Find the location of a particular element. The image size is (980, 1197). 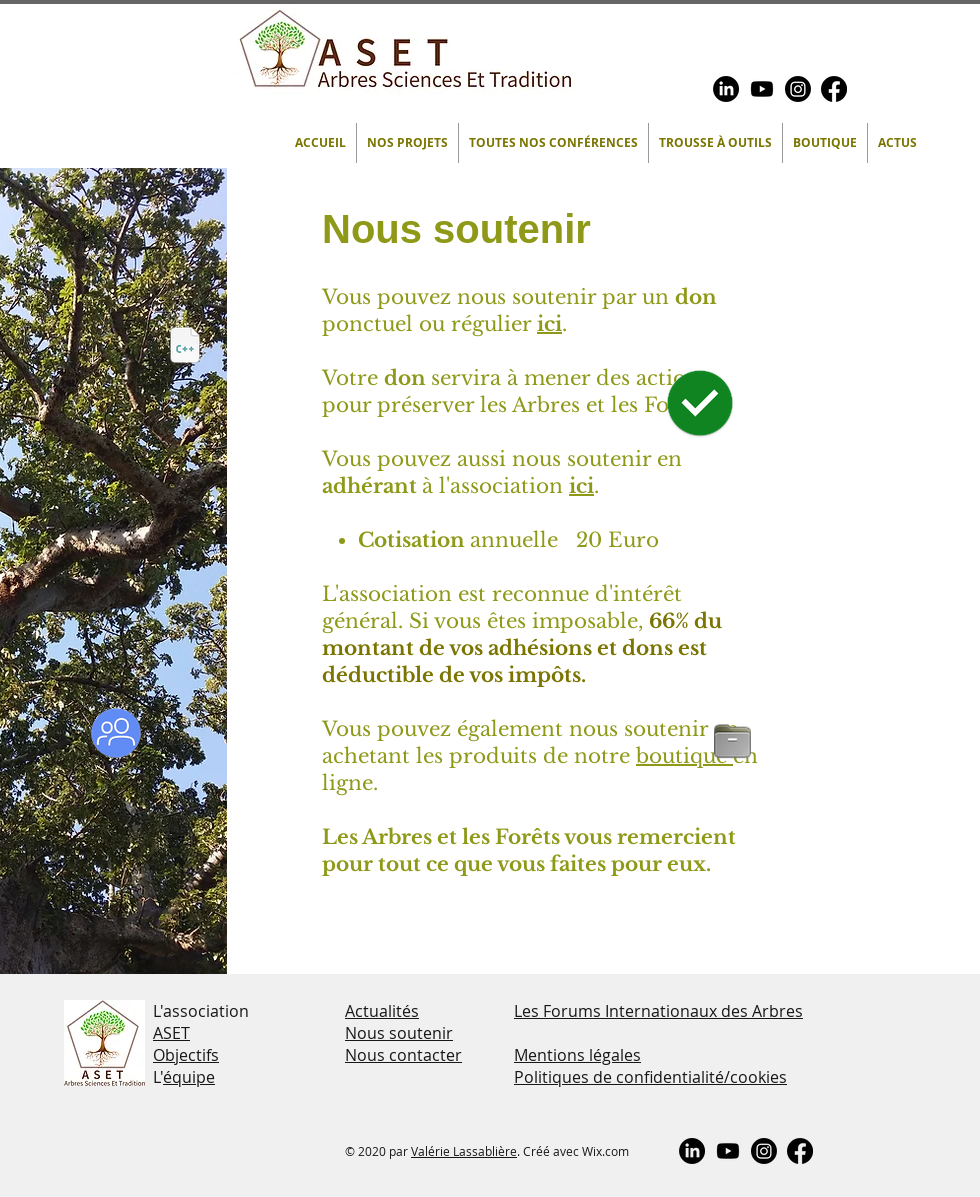

open the file manager application is located at coordinates (732, 740).